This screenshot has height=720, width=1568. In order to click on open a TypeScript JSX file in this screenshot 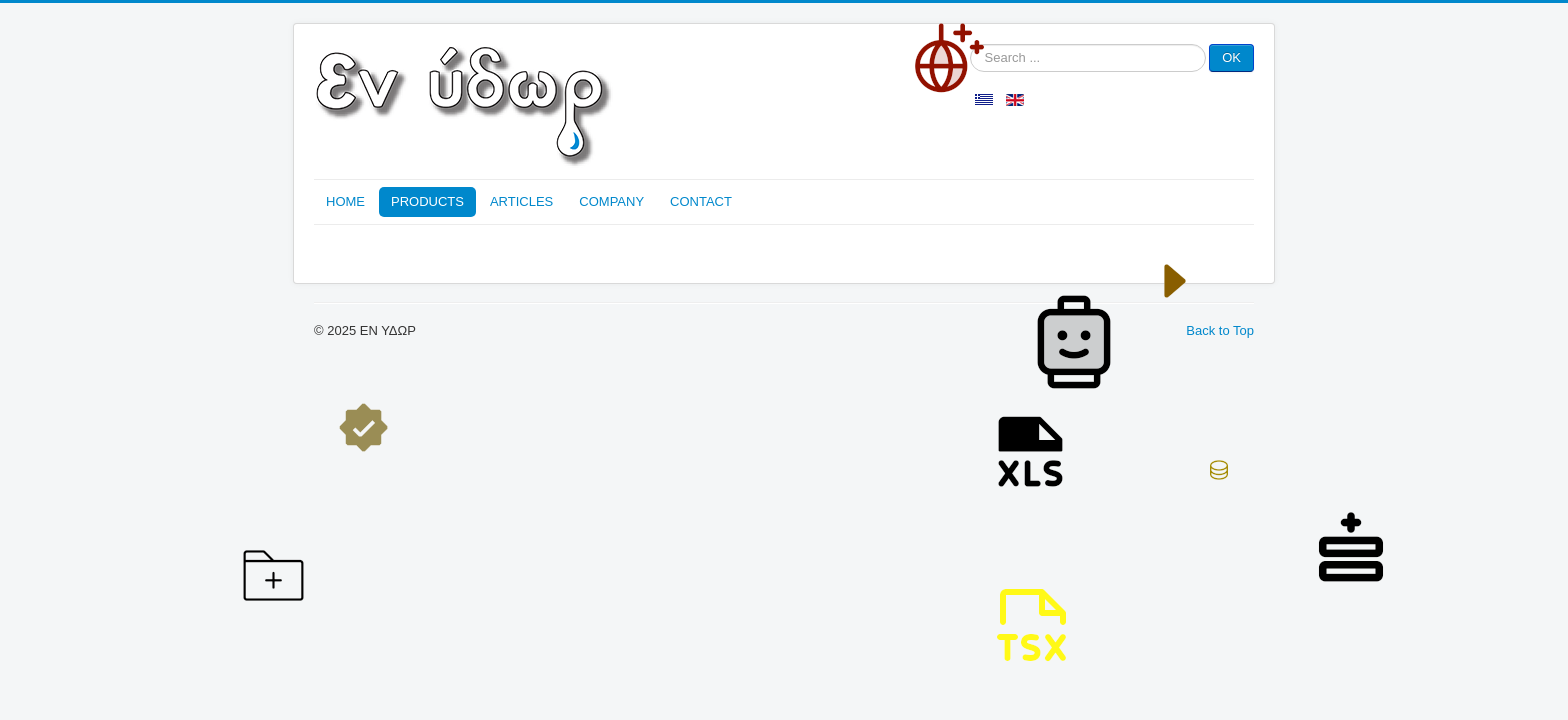, I will do `click(1033, 628)`.